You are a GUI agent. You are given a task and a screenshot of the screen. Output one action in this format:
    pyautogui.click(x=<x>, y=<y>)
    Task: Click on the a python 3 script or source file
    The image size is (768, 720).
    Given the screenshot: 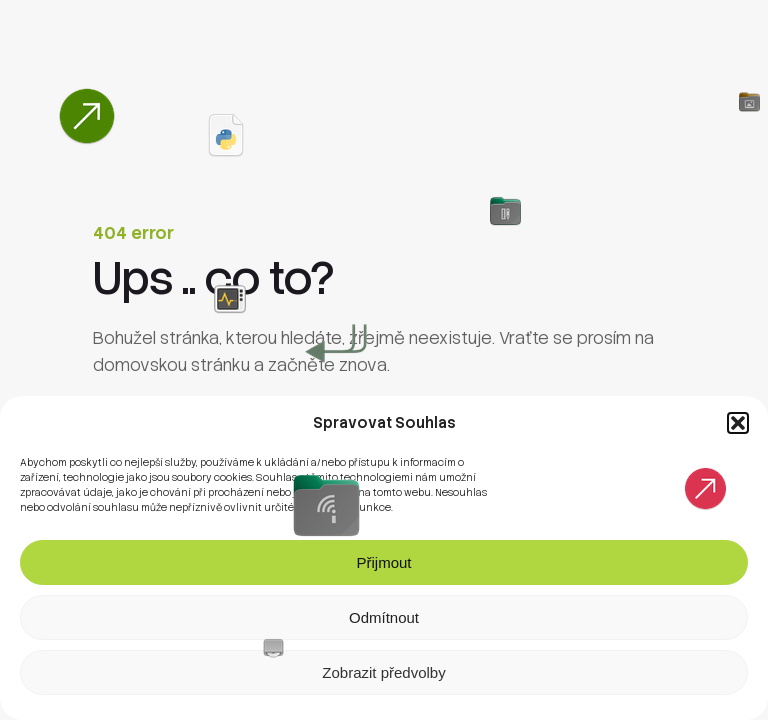 What is the action you would take?
    pyautogui.click(x=226, y=135)
    